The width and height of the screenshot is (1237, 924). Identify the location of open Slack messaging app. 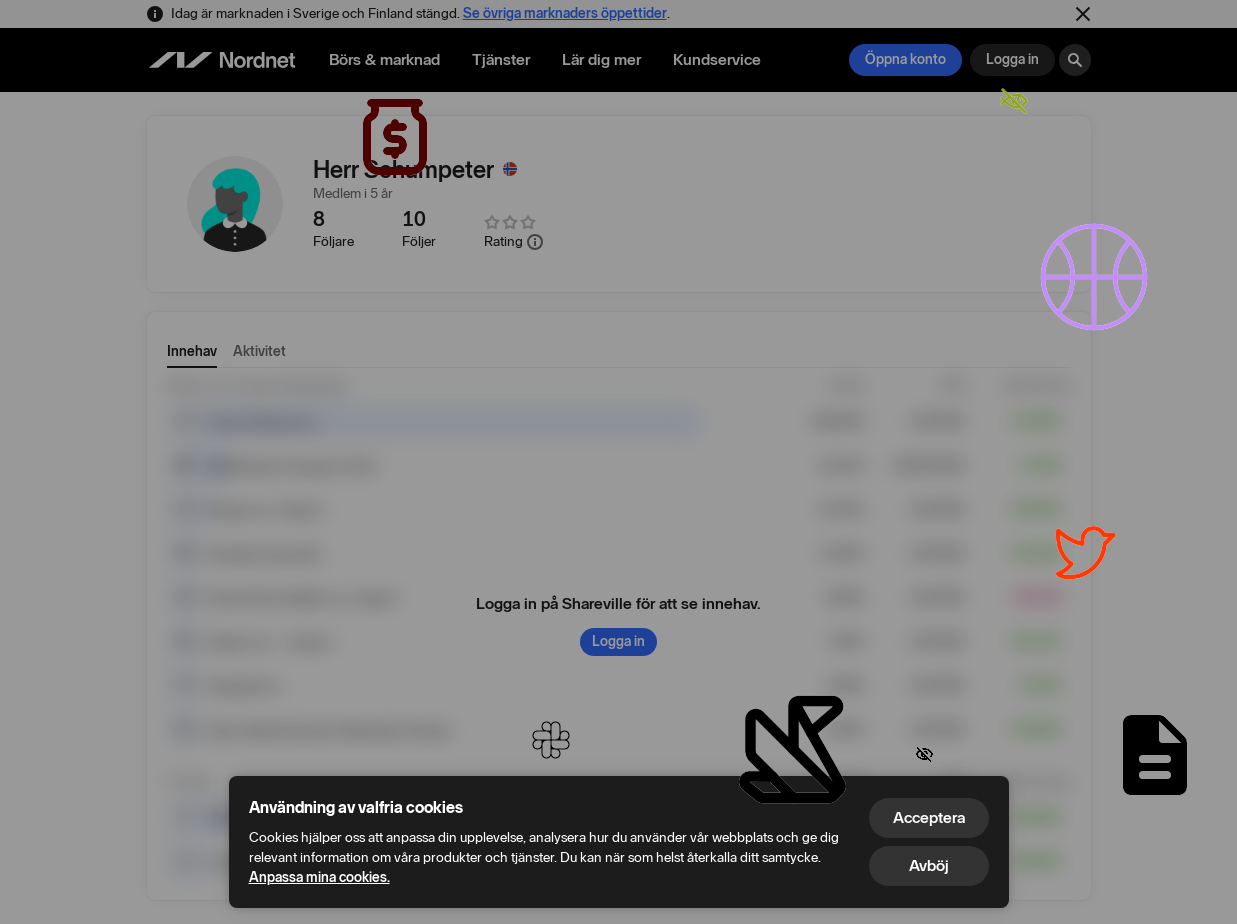
(551, 740).